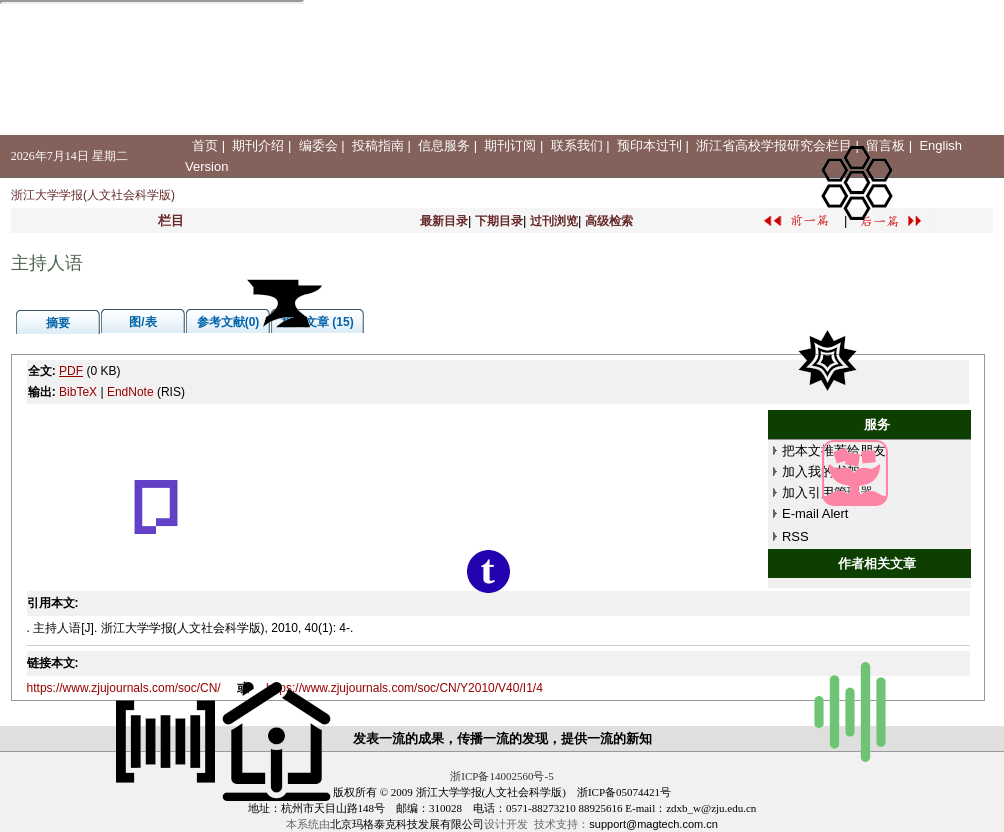 This screenshot has width=1004, height=832. I want to click on cilium logo - open source cloud native networking platform, so click(857, 183).